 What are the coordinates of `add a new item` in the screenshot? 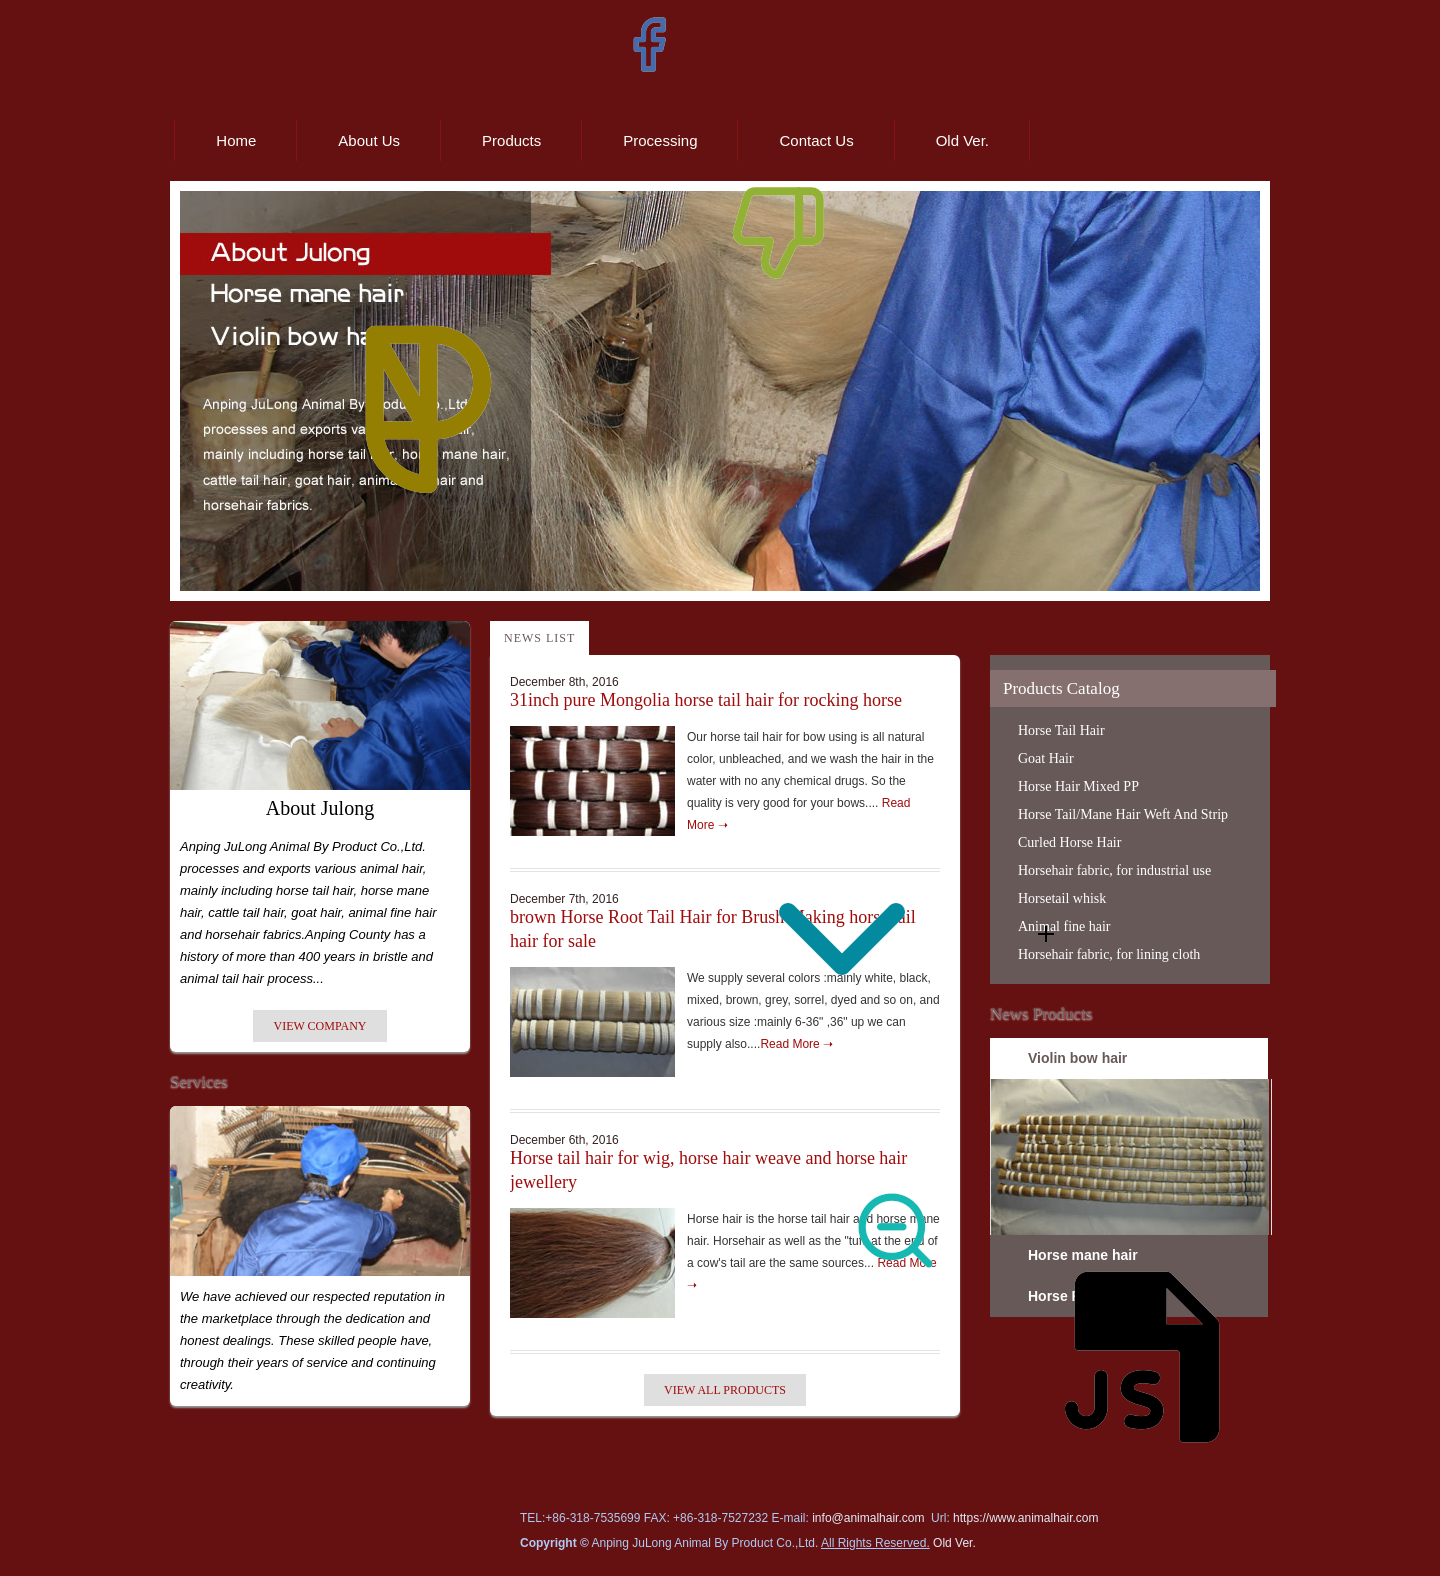 It's located at (1046, 934).